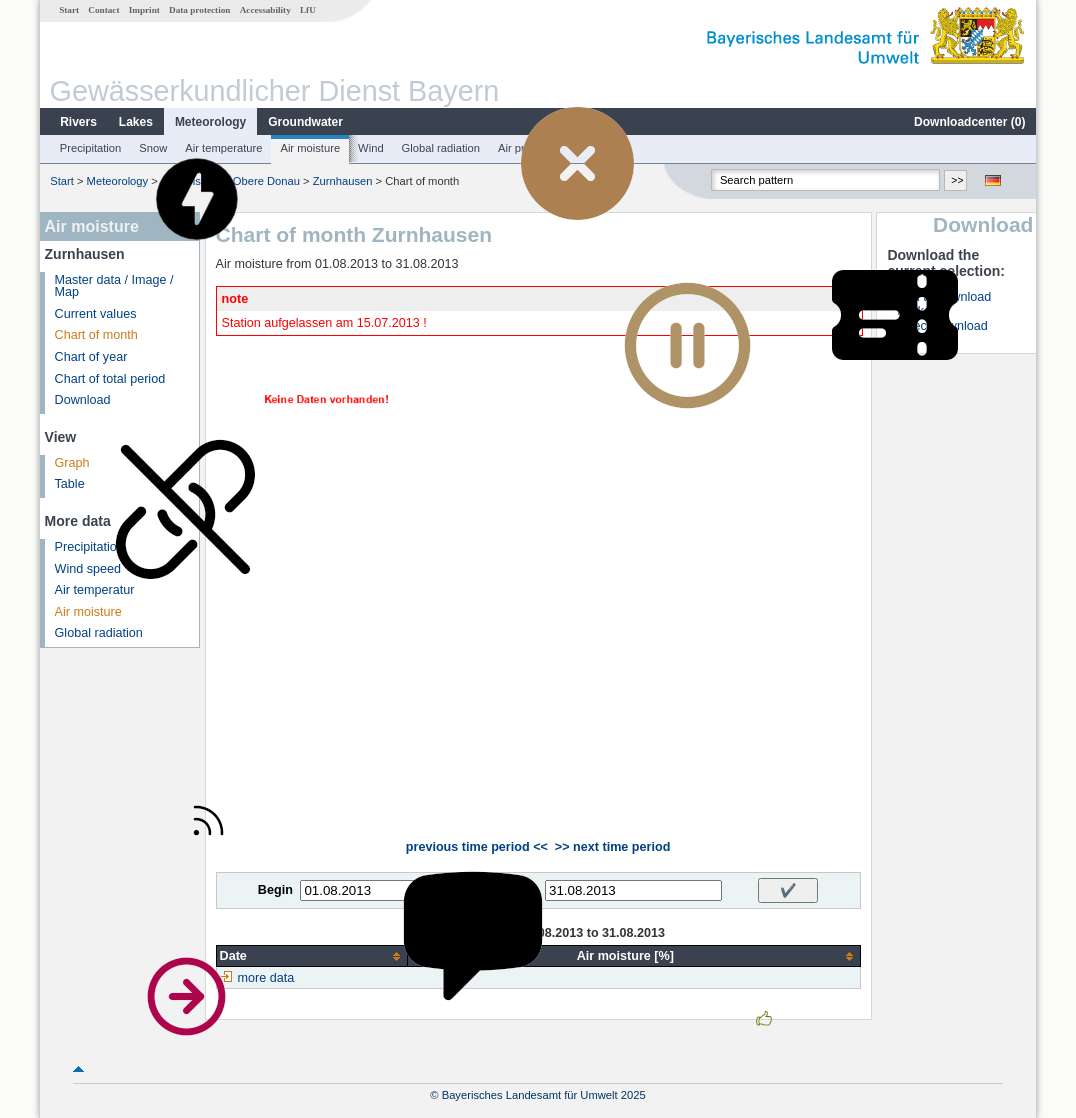  Describe the element at coordinates (895, 315) in the screenshot. I see `view your tickets or passes` at that location.